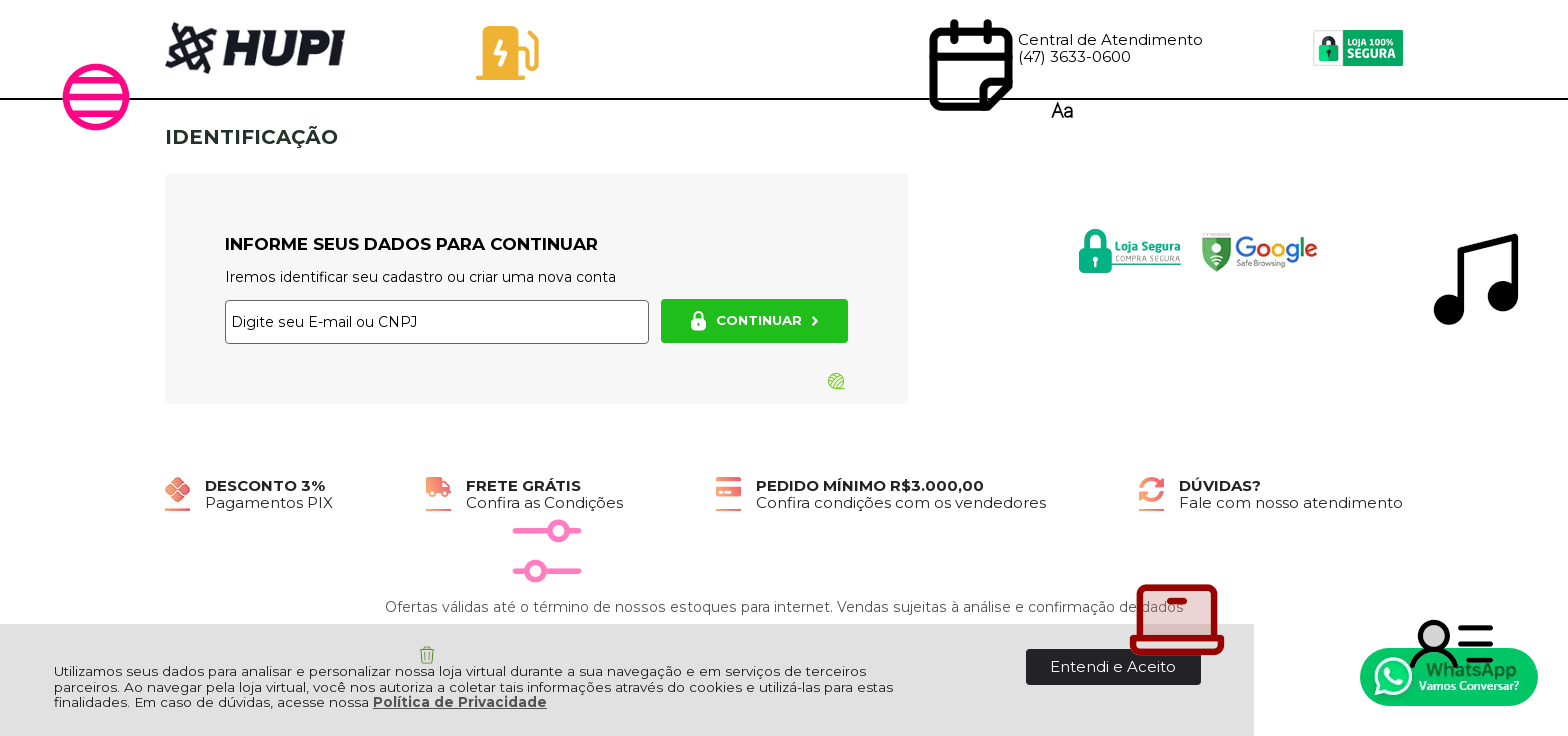 Image resolution: width=1568 pixels, height=736 pixels. I want to click on view global latitude lines or geographic coordinates, so click(96, 97).